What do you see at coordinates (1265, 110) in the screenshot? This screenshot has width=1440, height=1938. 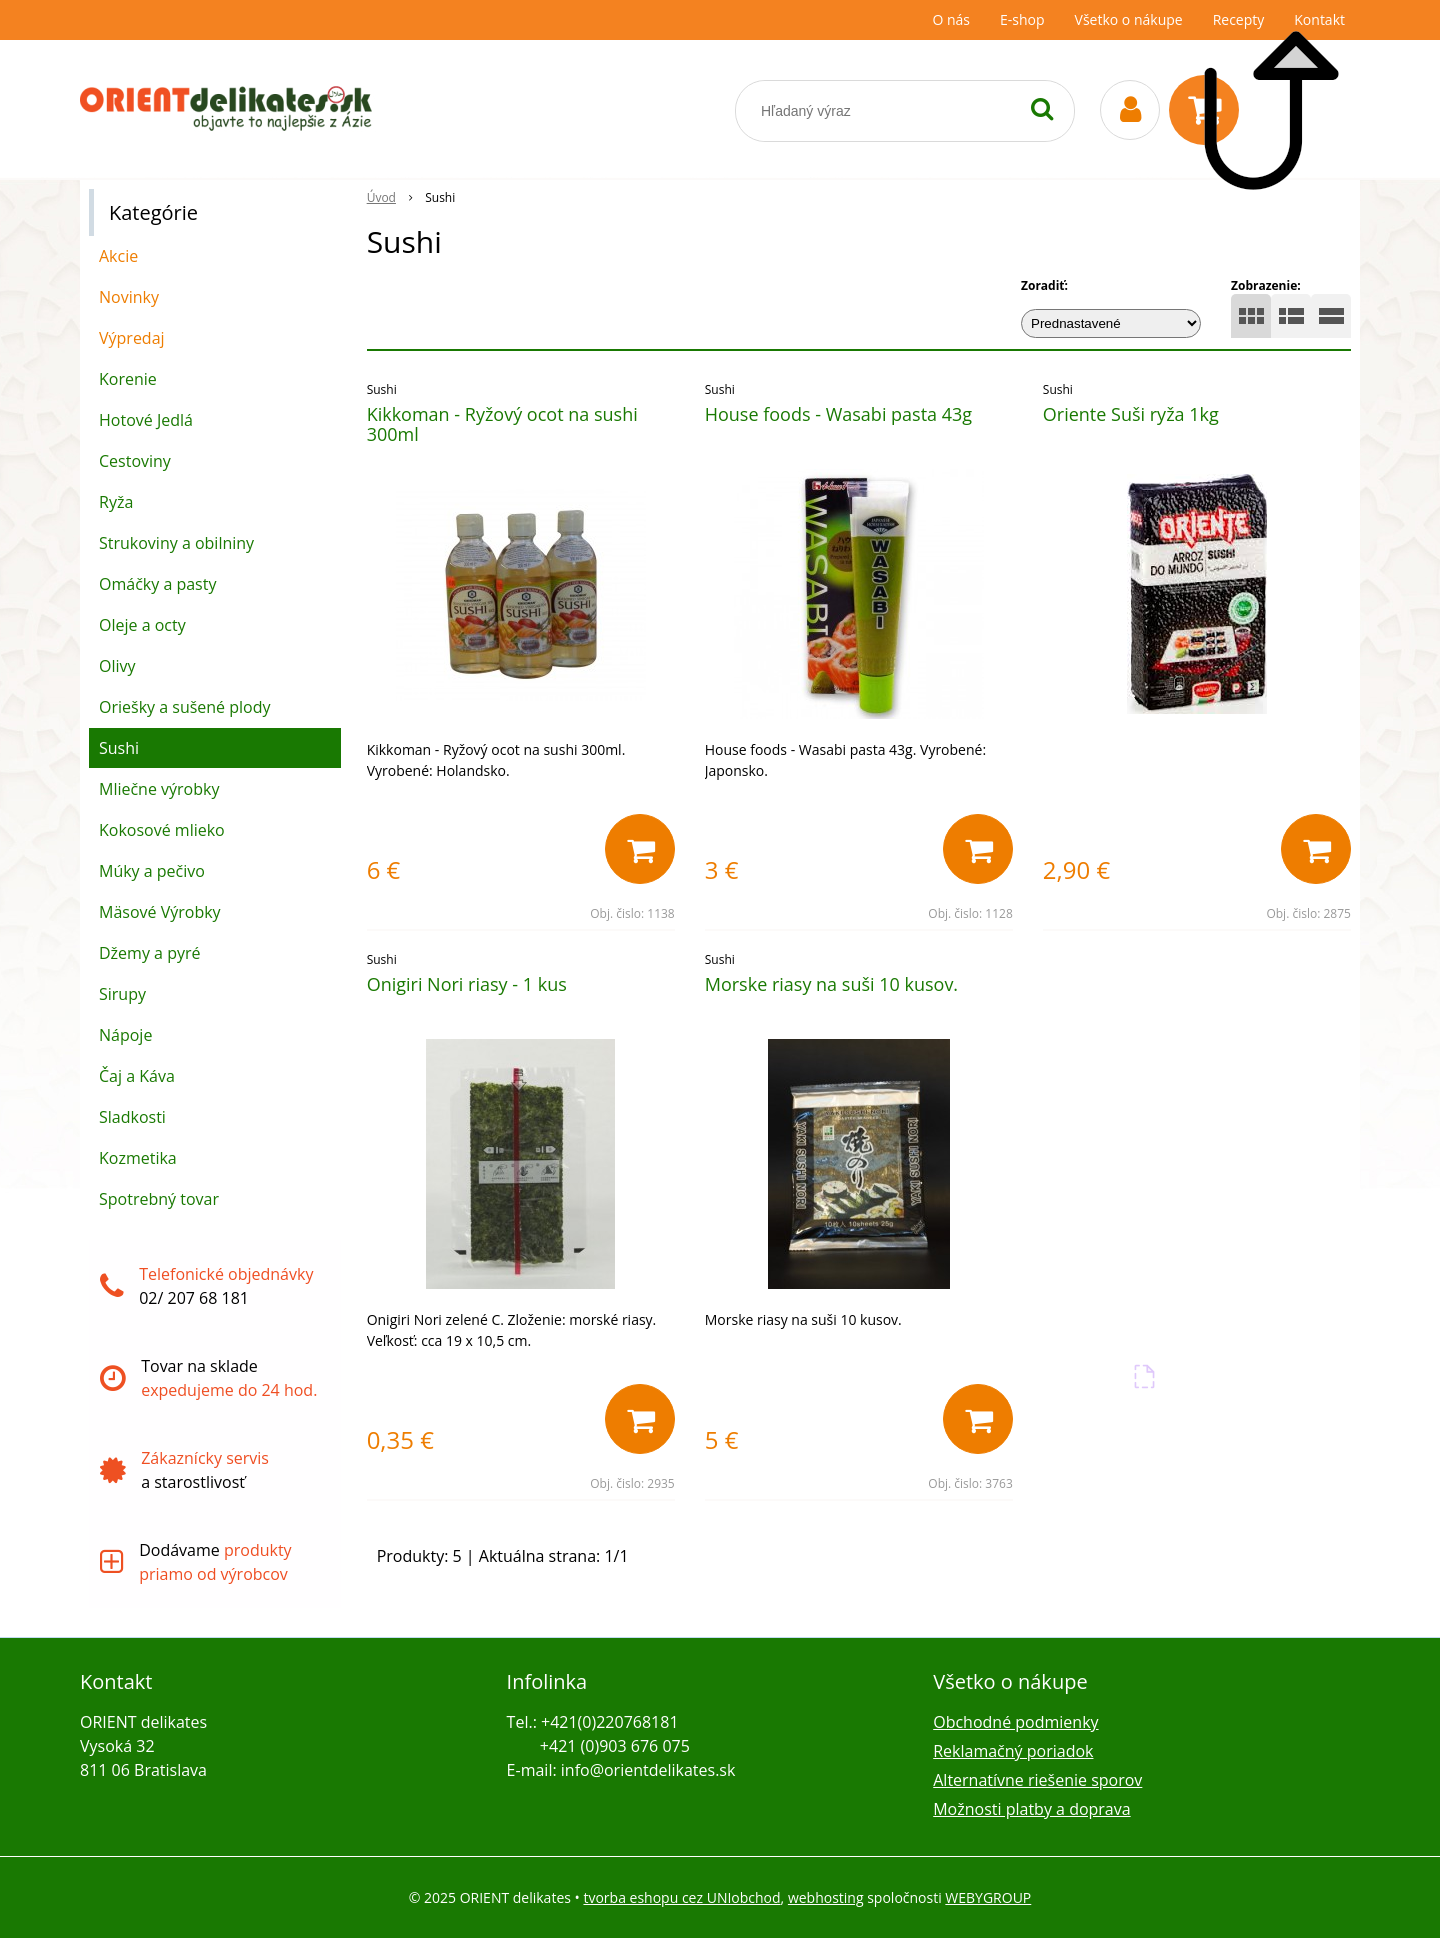 I see `redo or repeat the last action` at bounding box center [1265, 110].